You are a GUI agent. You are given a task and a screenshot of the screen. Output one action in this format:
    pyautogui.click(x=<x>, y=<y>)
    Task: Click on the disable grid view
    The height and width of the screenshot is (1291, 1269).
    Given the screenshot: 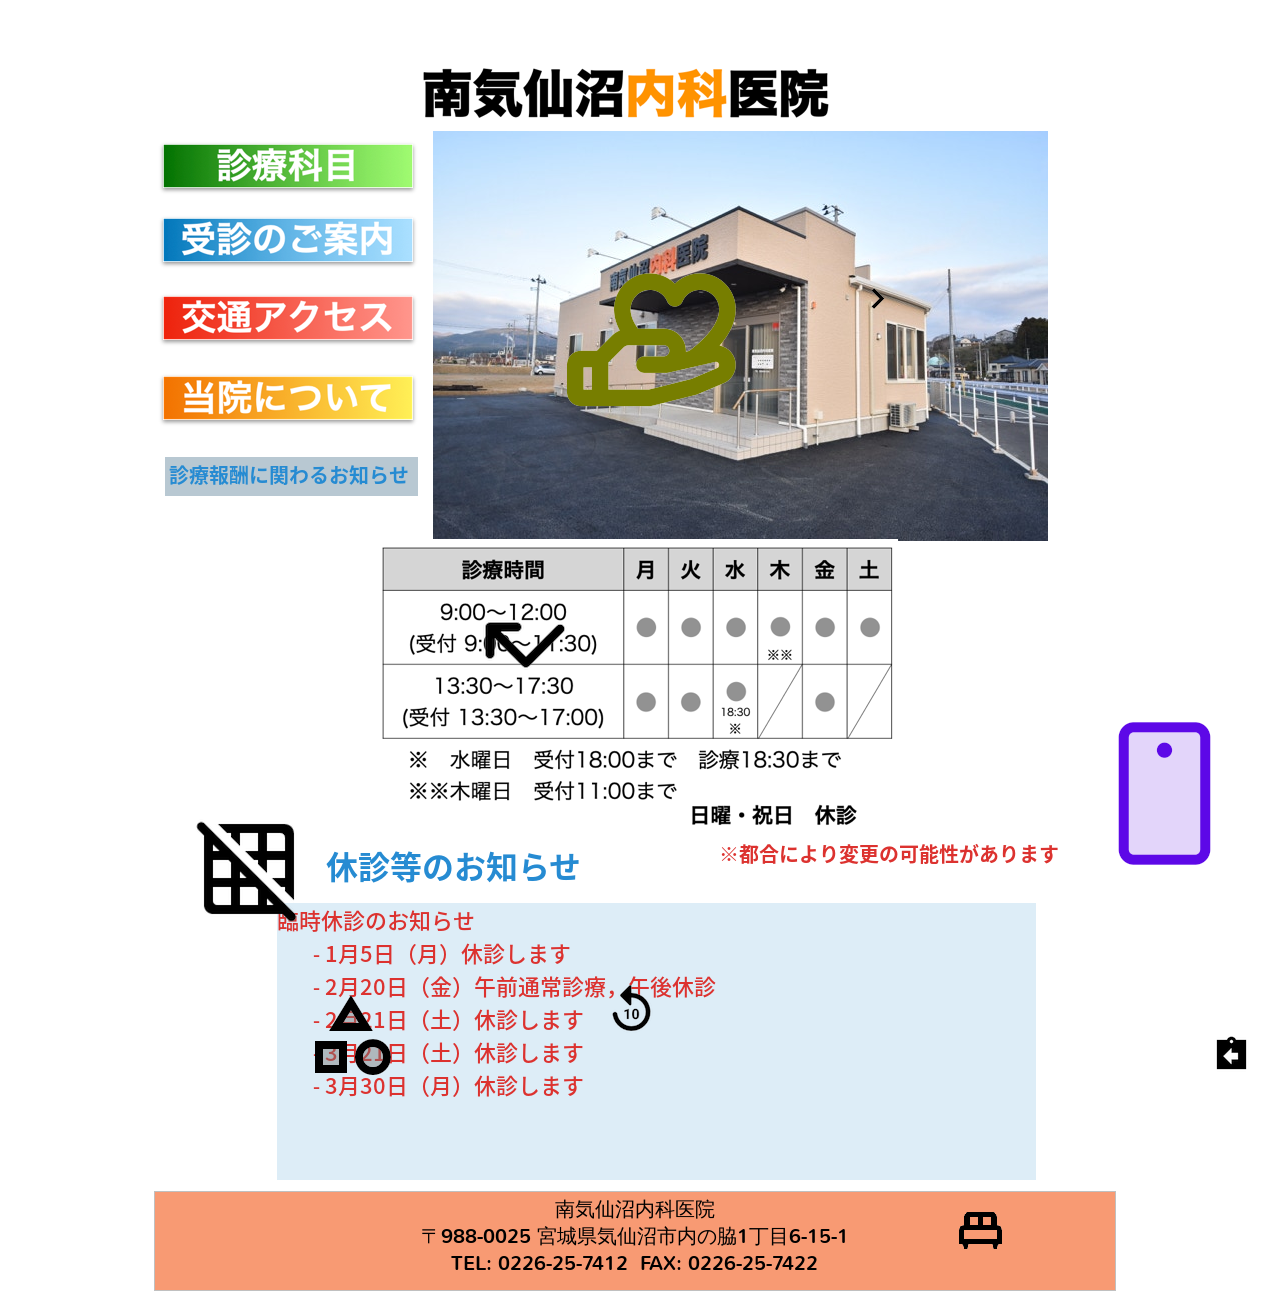 What is the action you would take?
    pyautogui.click(x=249, y=869)
    